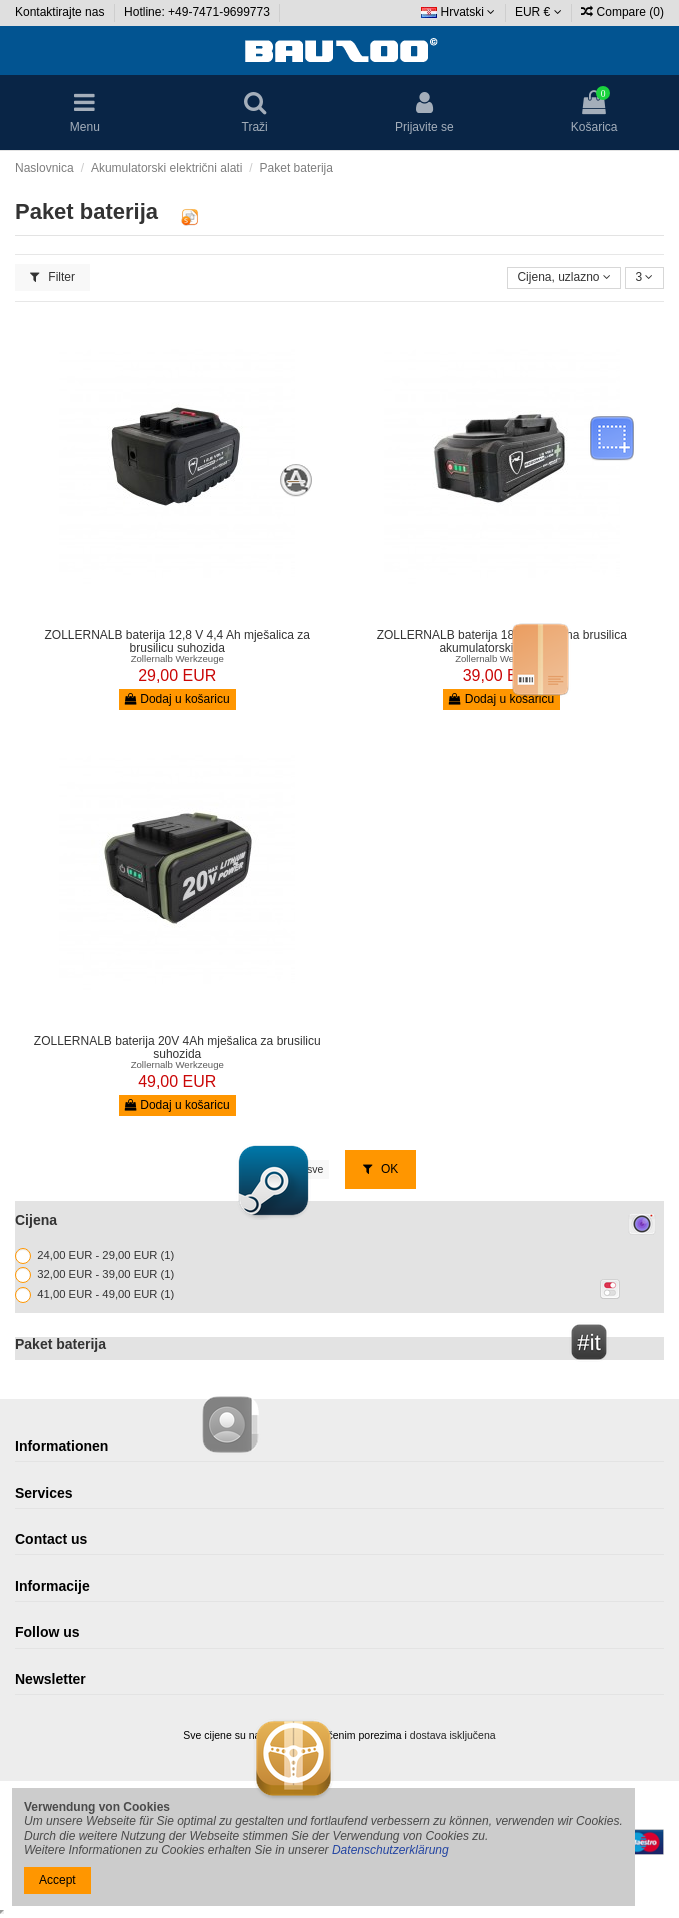 The width and height of the screenshot is (679, 1918). Describe the element at coordinates (296, 480) in the screenshot. I see `open the software updater application` at that location.